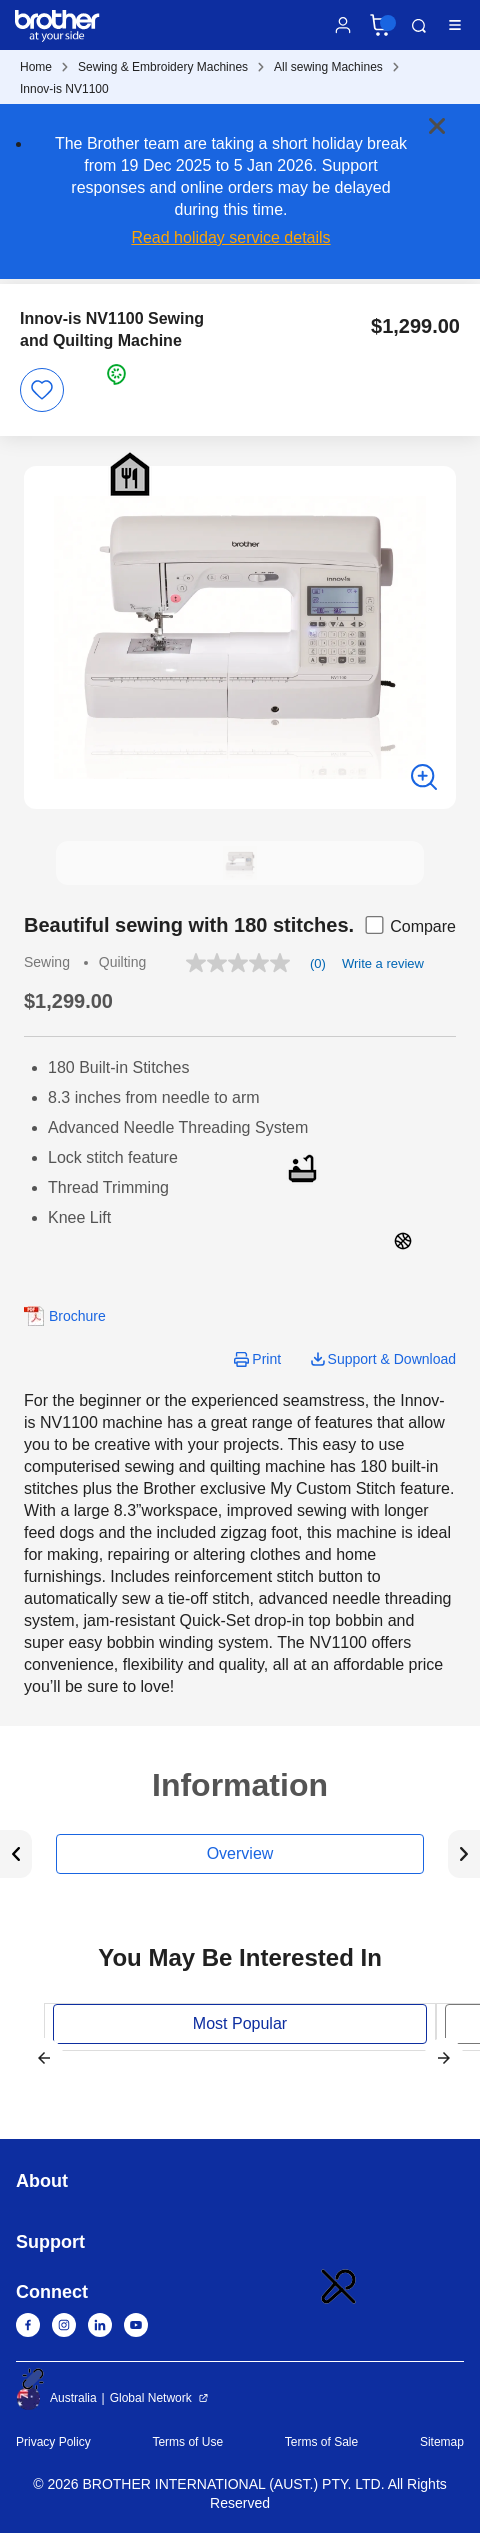 This screenshot has width=480, height=2533. I want to click on mute microphone, so click(338, 2286).